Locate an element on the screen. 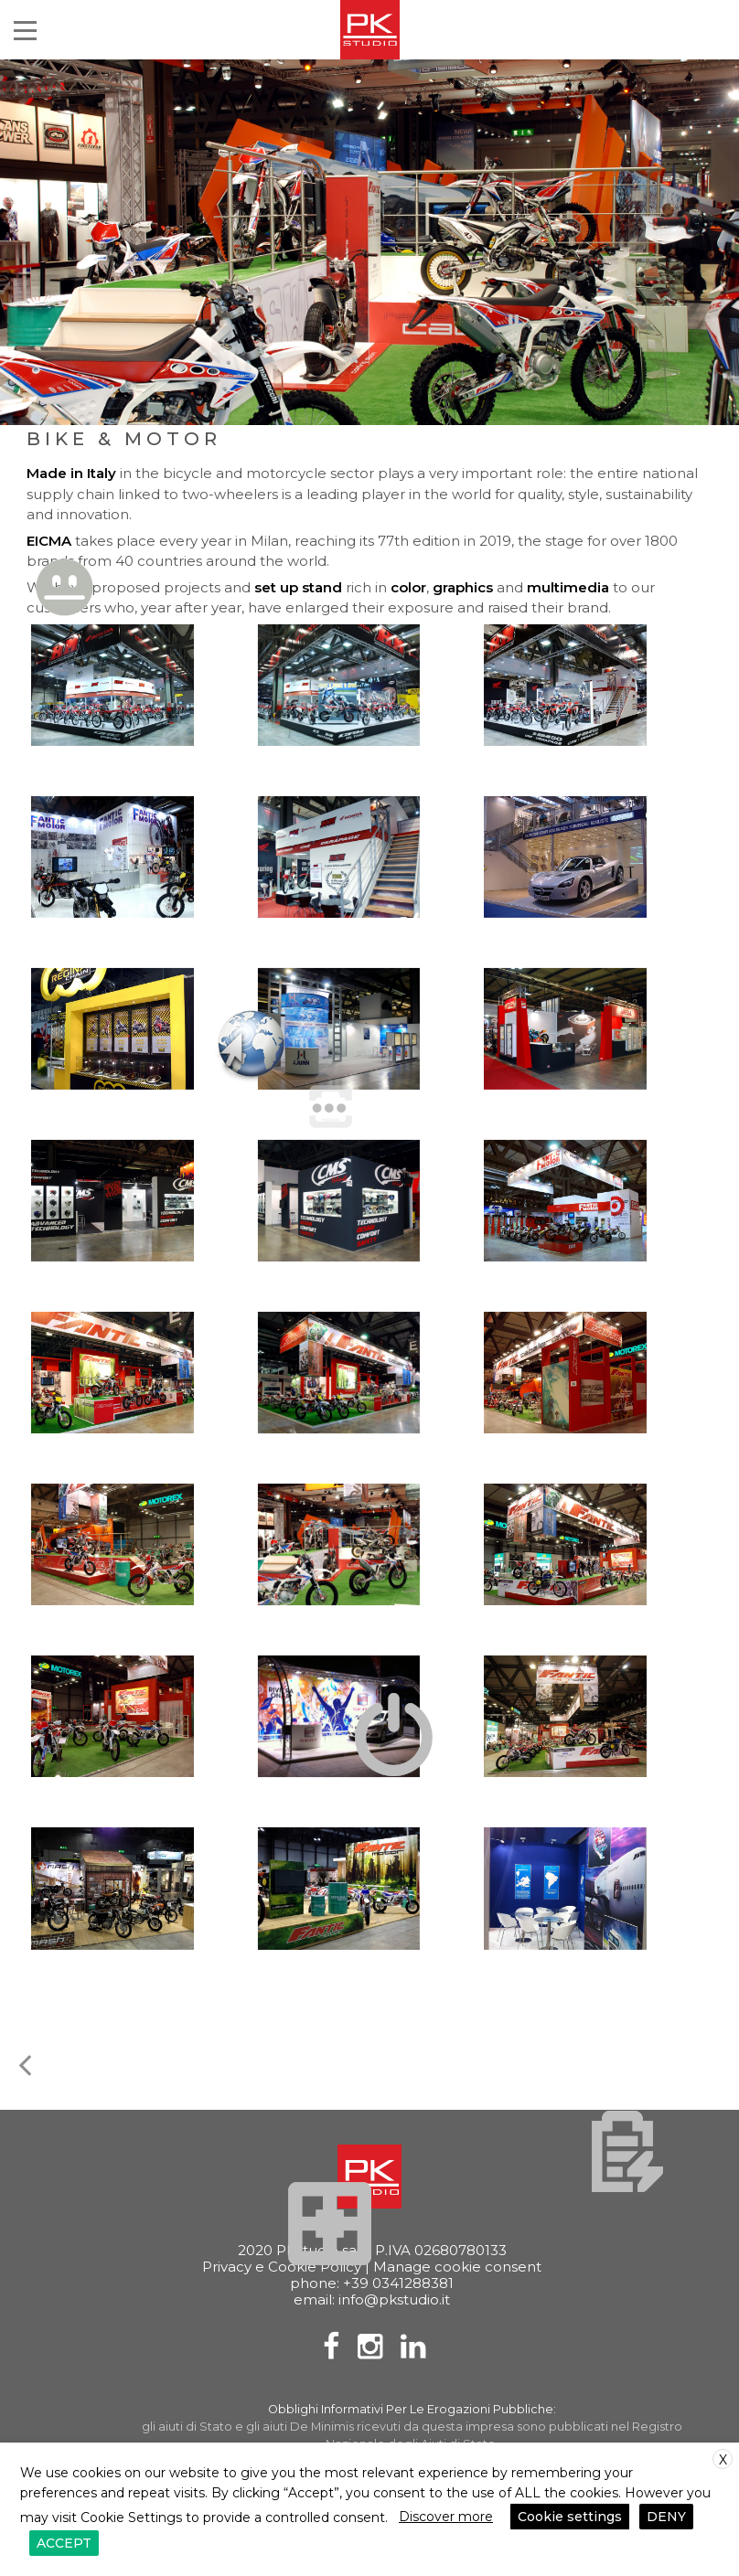 This screenshot has width=739, height=2576. indicates no wireless network connection is located at coordinates (346, 351).